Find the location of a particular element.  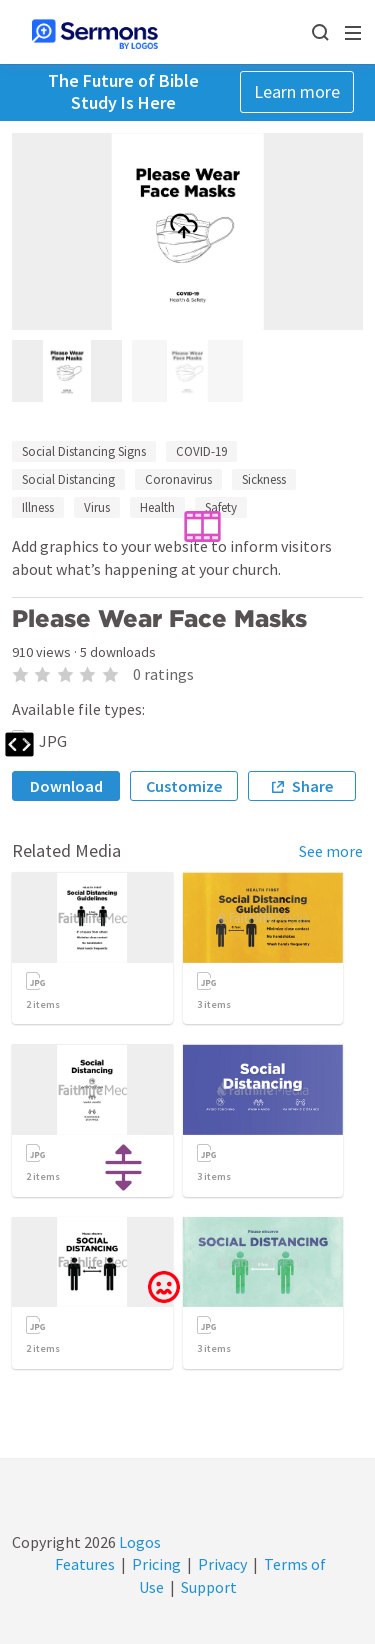

browse video or movie content is located at coordinates (202, 526).